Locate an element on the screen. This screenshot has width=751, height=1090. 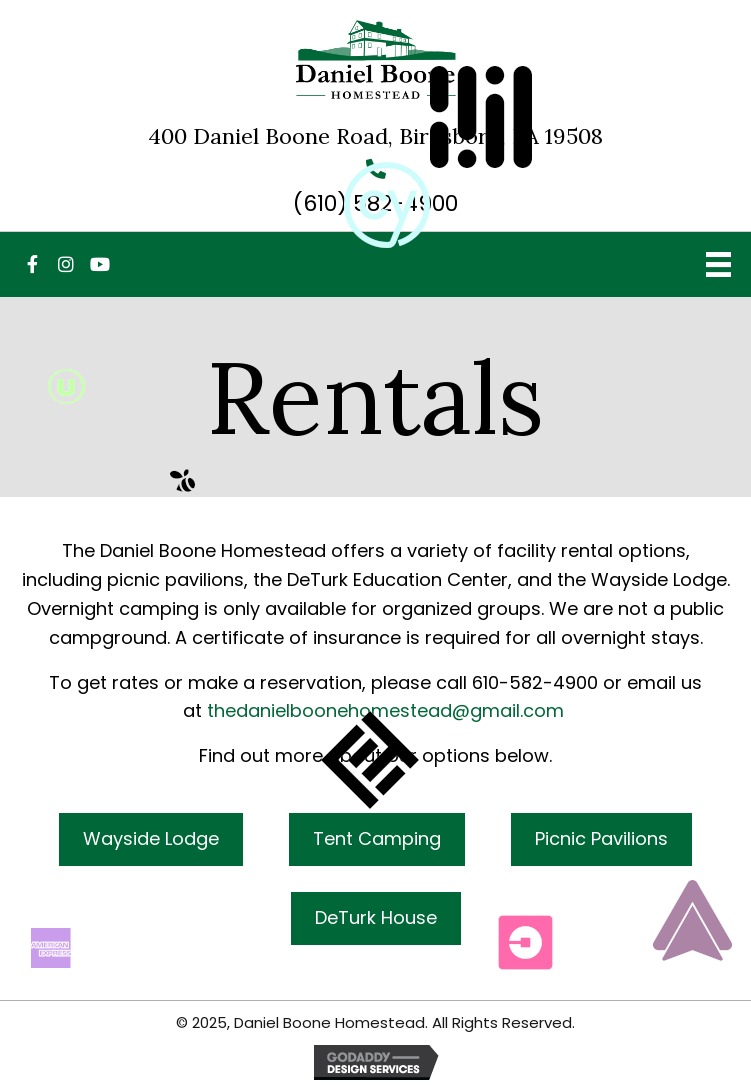
cypress testing framework logo is located at coordinates (387, 205).